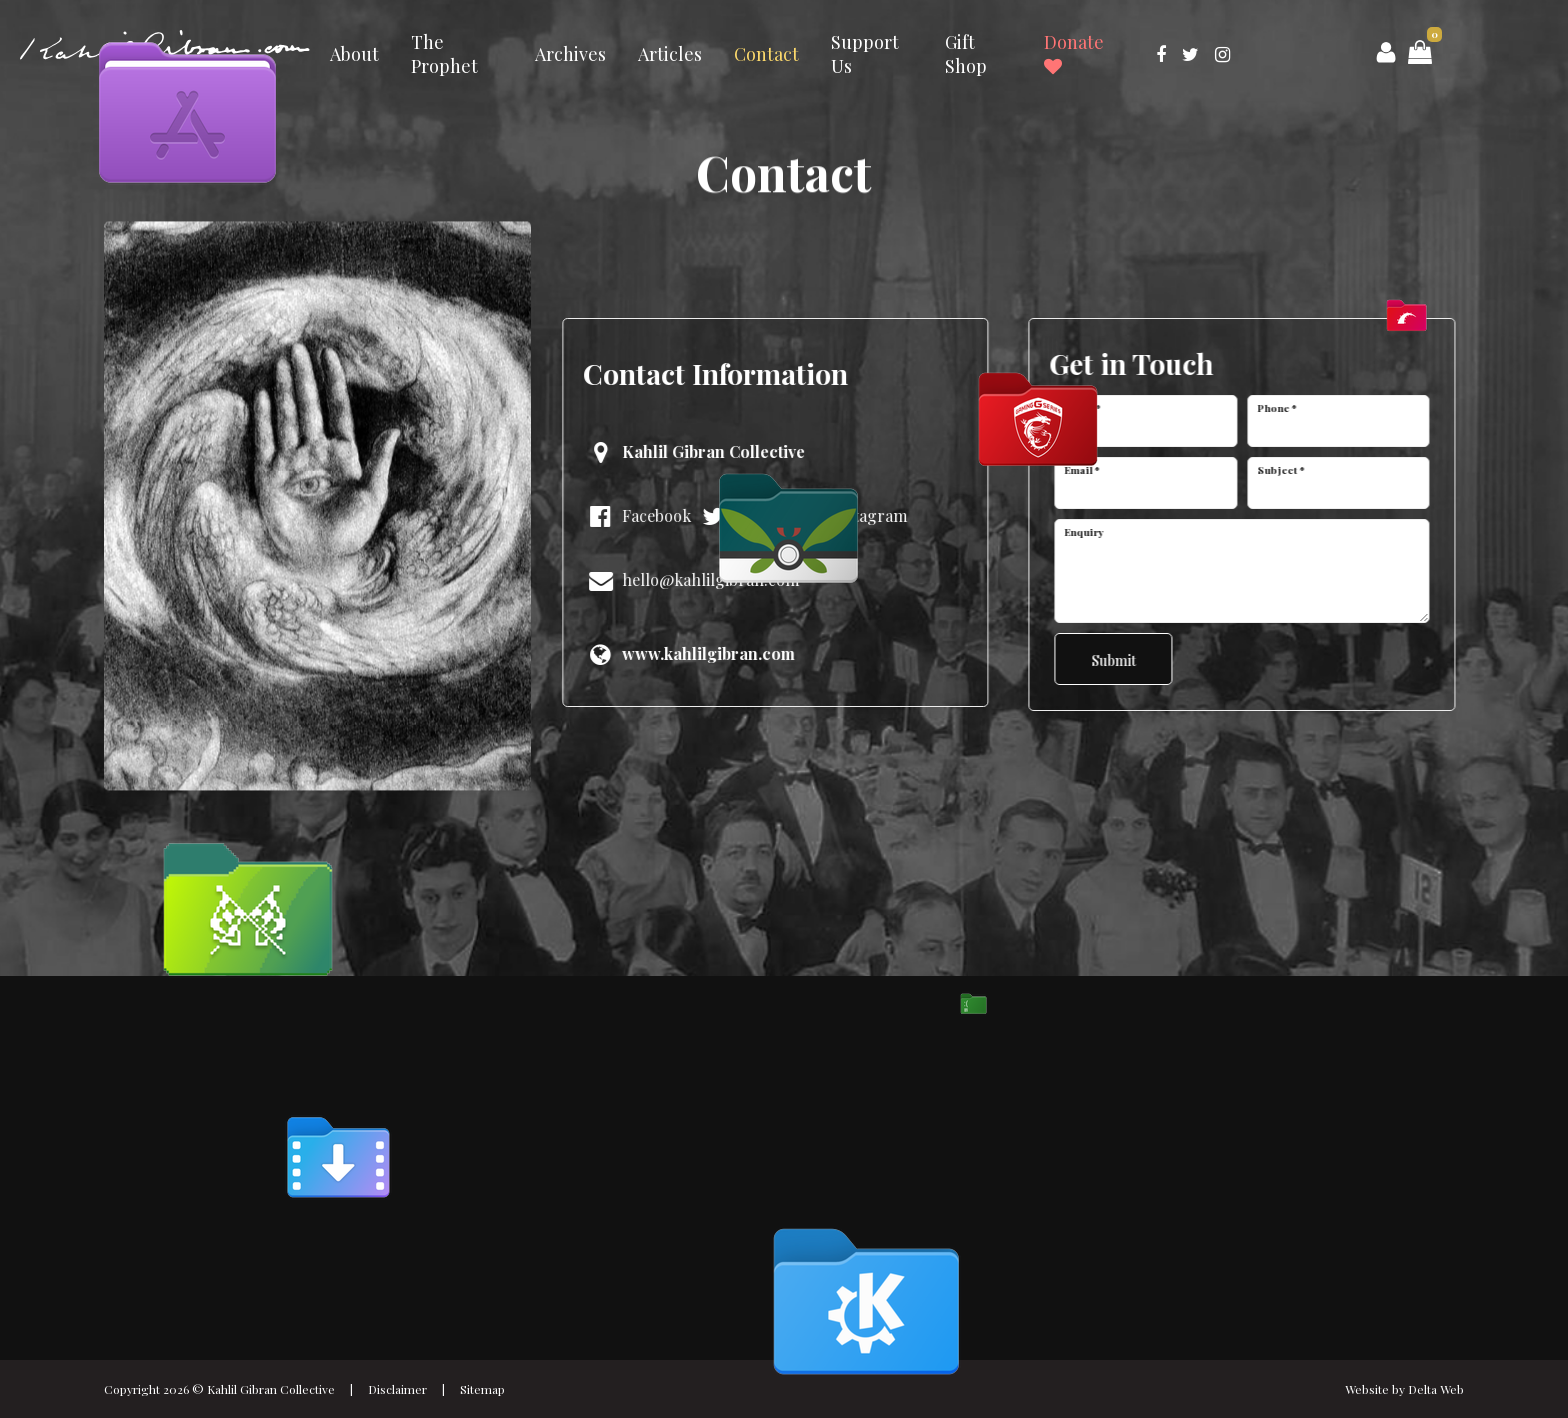 The height and width of the screenshot is (1418, 1568). Describe the element at coordinates (865, 1306) in the screenshot. I see `open kde application files folder` at that location.